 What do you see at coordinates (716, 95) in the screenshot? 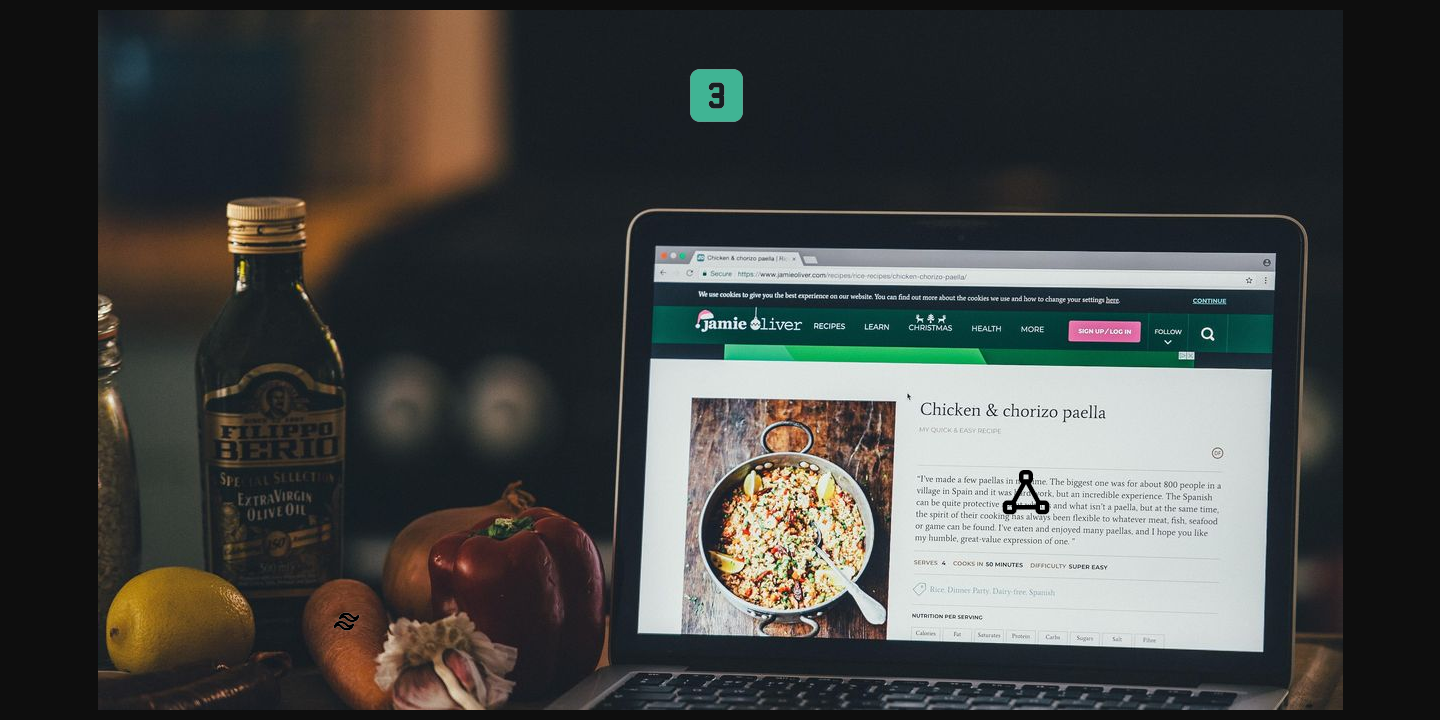
I see `indicates step 3 in a multi-step process` at bounding box center [716, 95].